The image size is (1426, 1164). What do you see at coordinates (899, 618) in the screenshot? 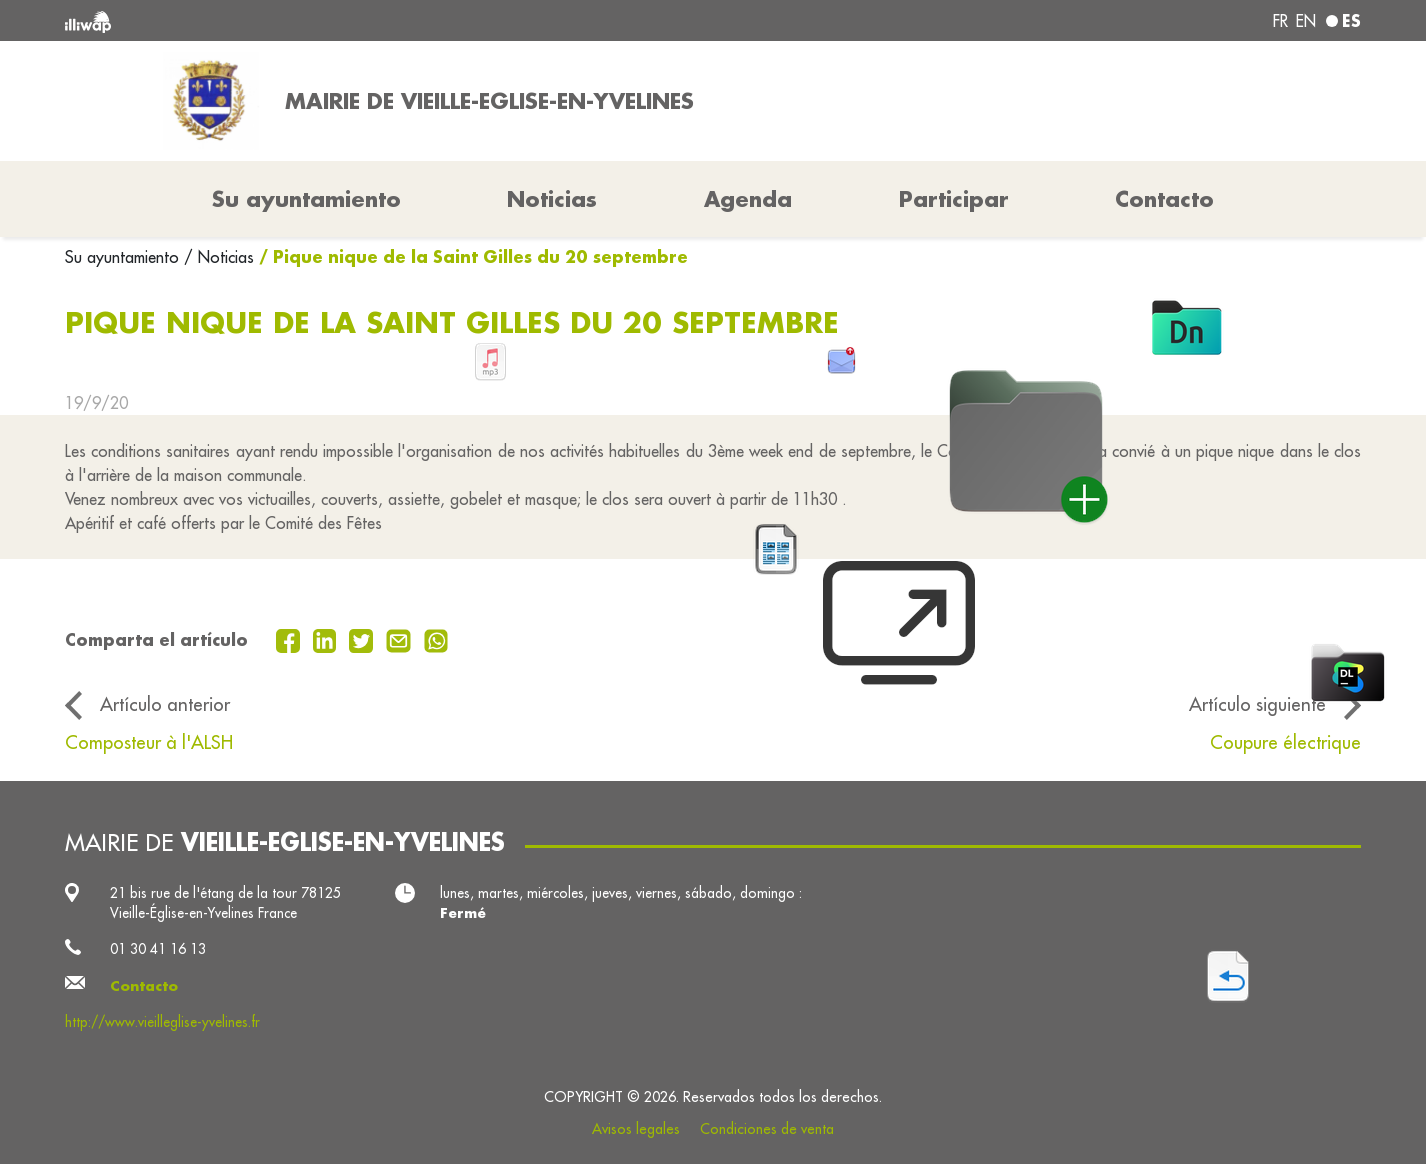
I see `access desktop sharing settings` at bounding box center [899, 618].